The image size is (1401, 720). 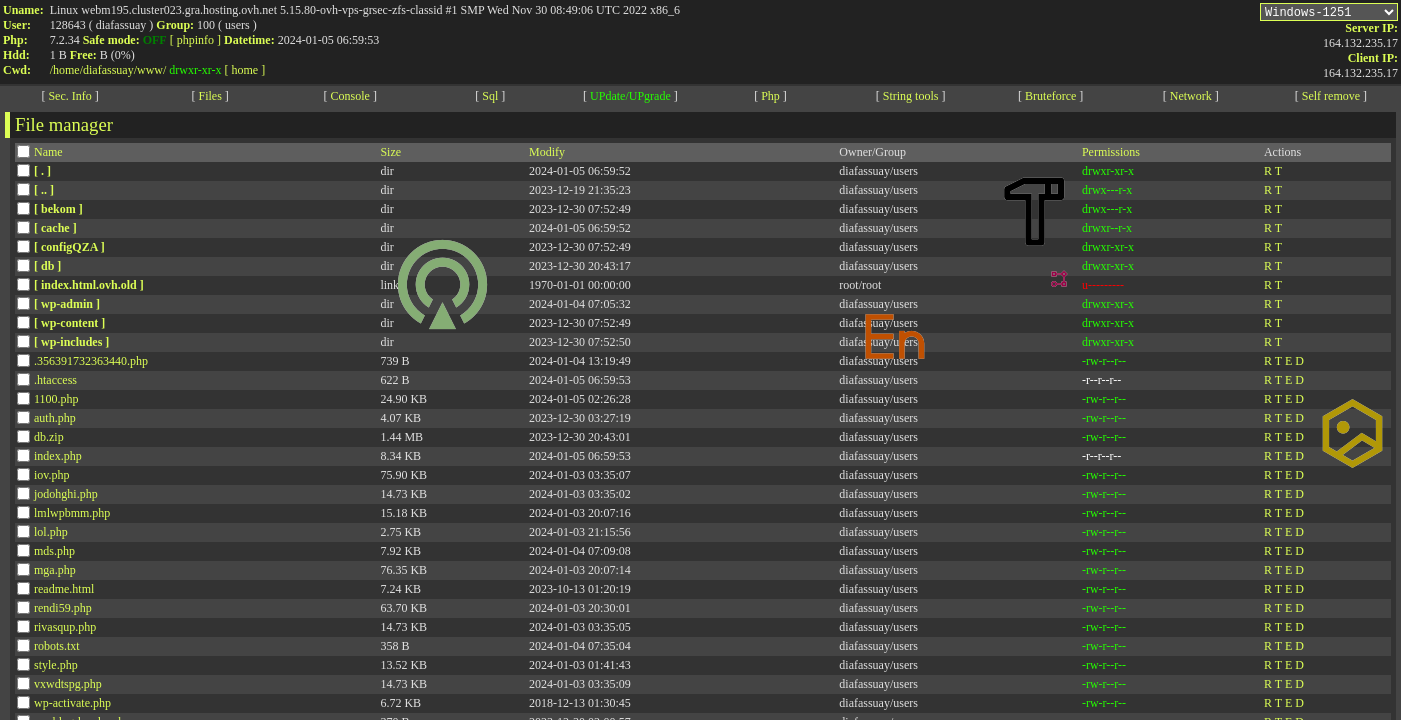 I want to click on create or edit a flowchart, so click(x=1059, y=279).